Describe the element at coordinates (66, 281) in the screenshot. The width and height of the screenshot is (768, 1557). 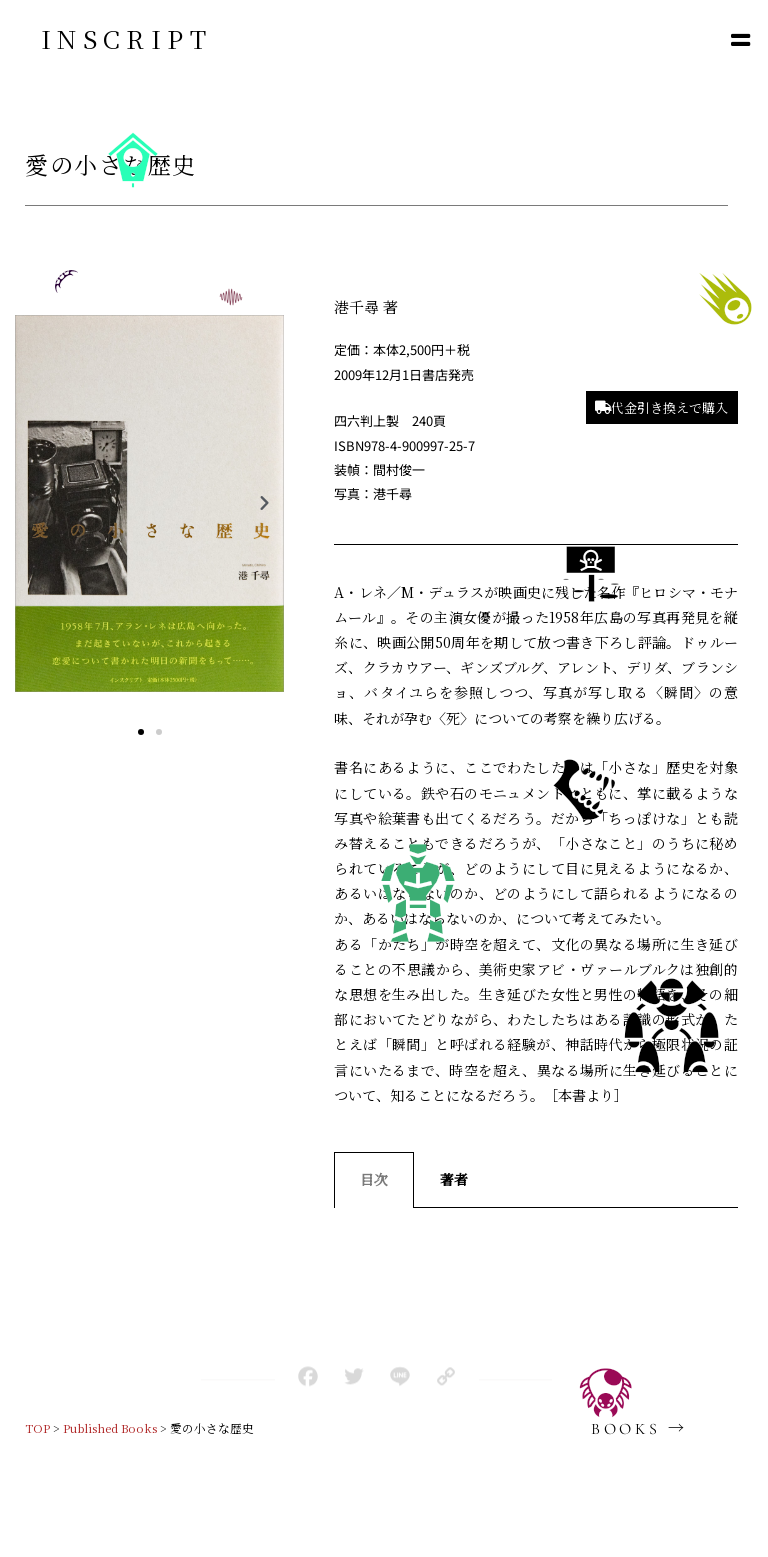
I see `select the bat'leth weapon in a game inventory` at that location.